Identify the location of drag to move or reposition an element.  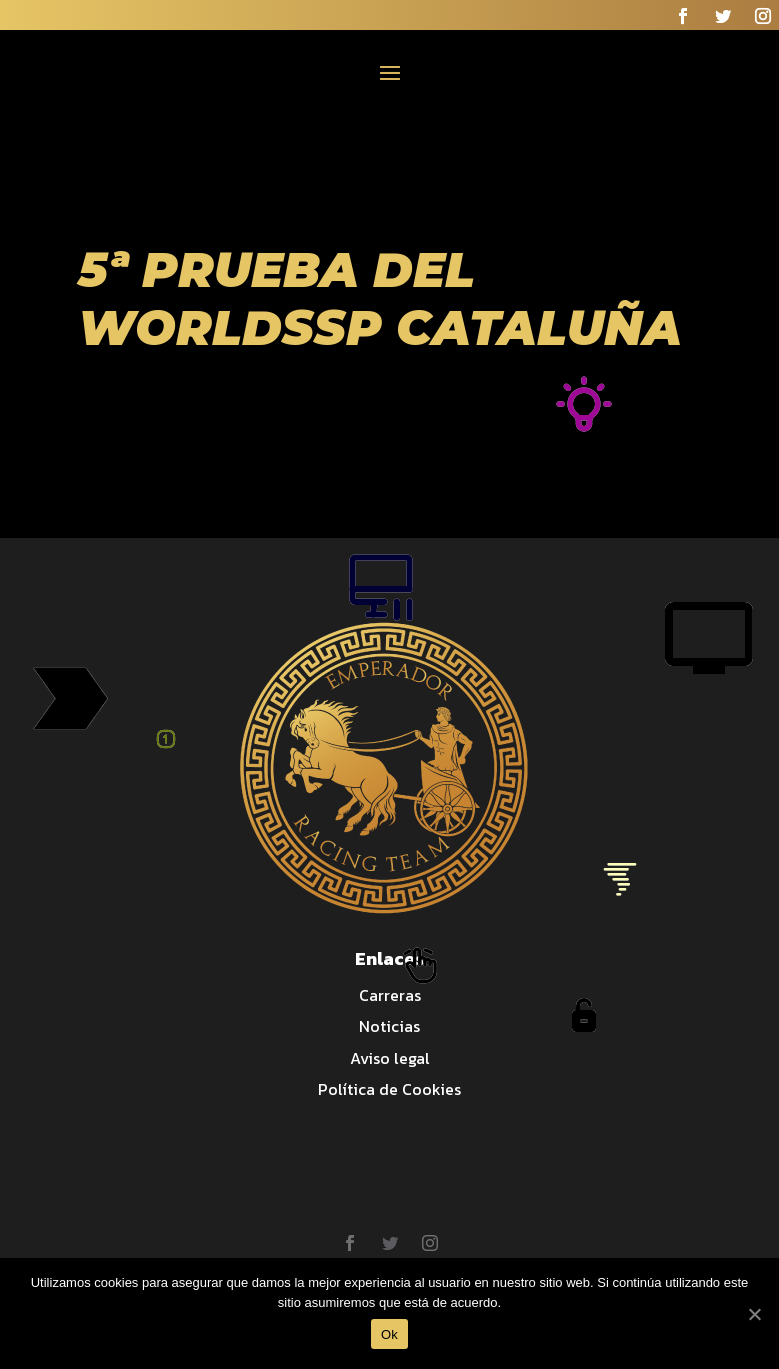
(421, 964).